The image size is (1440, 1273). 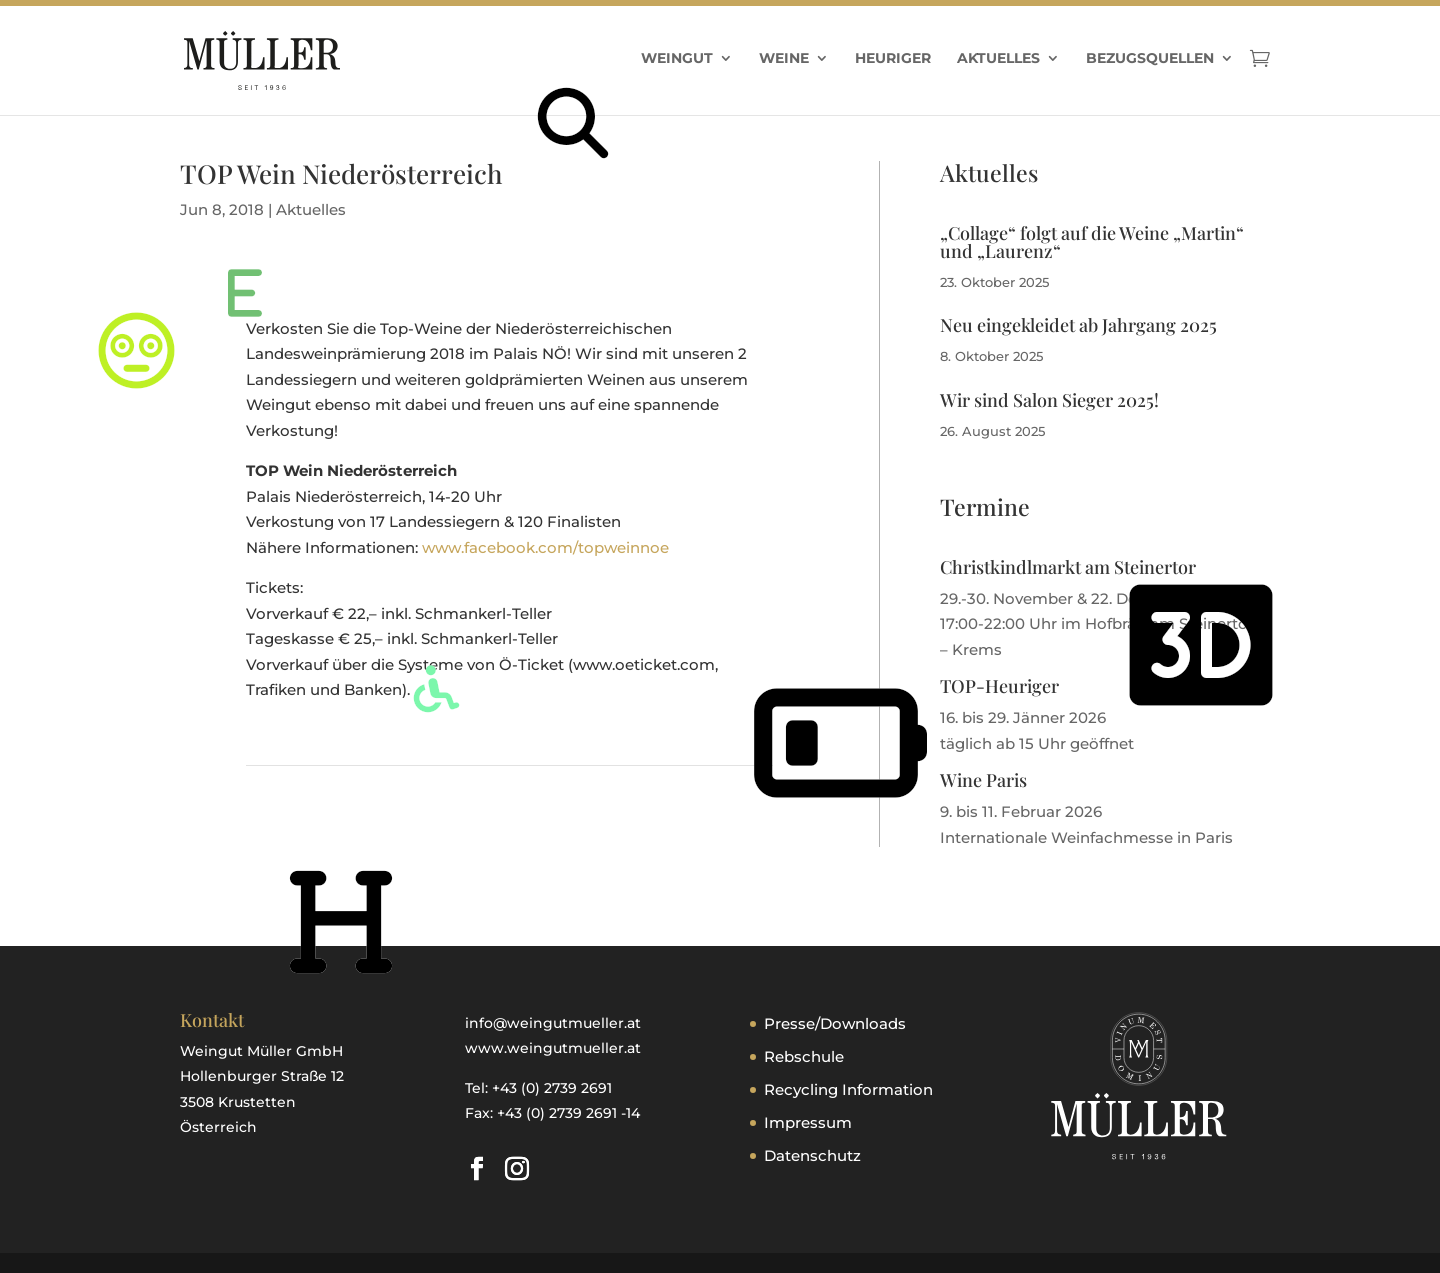 What do you see at coordinates (245, 293) in the screenshot?
I see `the letter "e" icon, typically used for alphabetical indexing or text formatting` at bounding box center [245, 293].